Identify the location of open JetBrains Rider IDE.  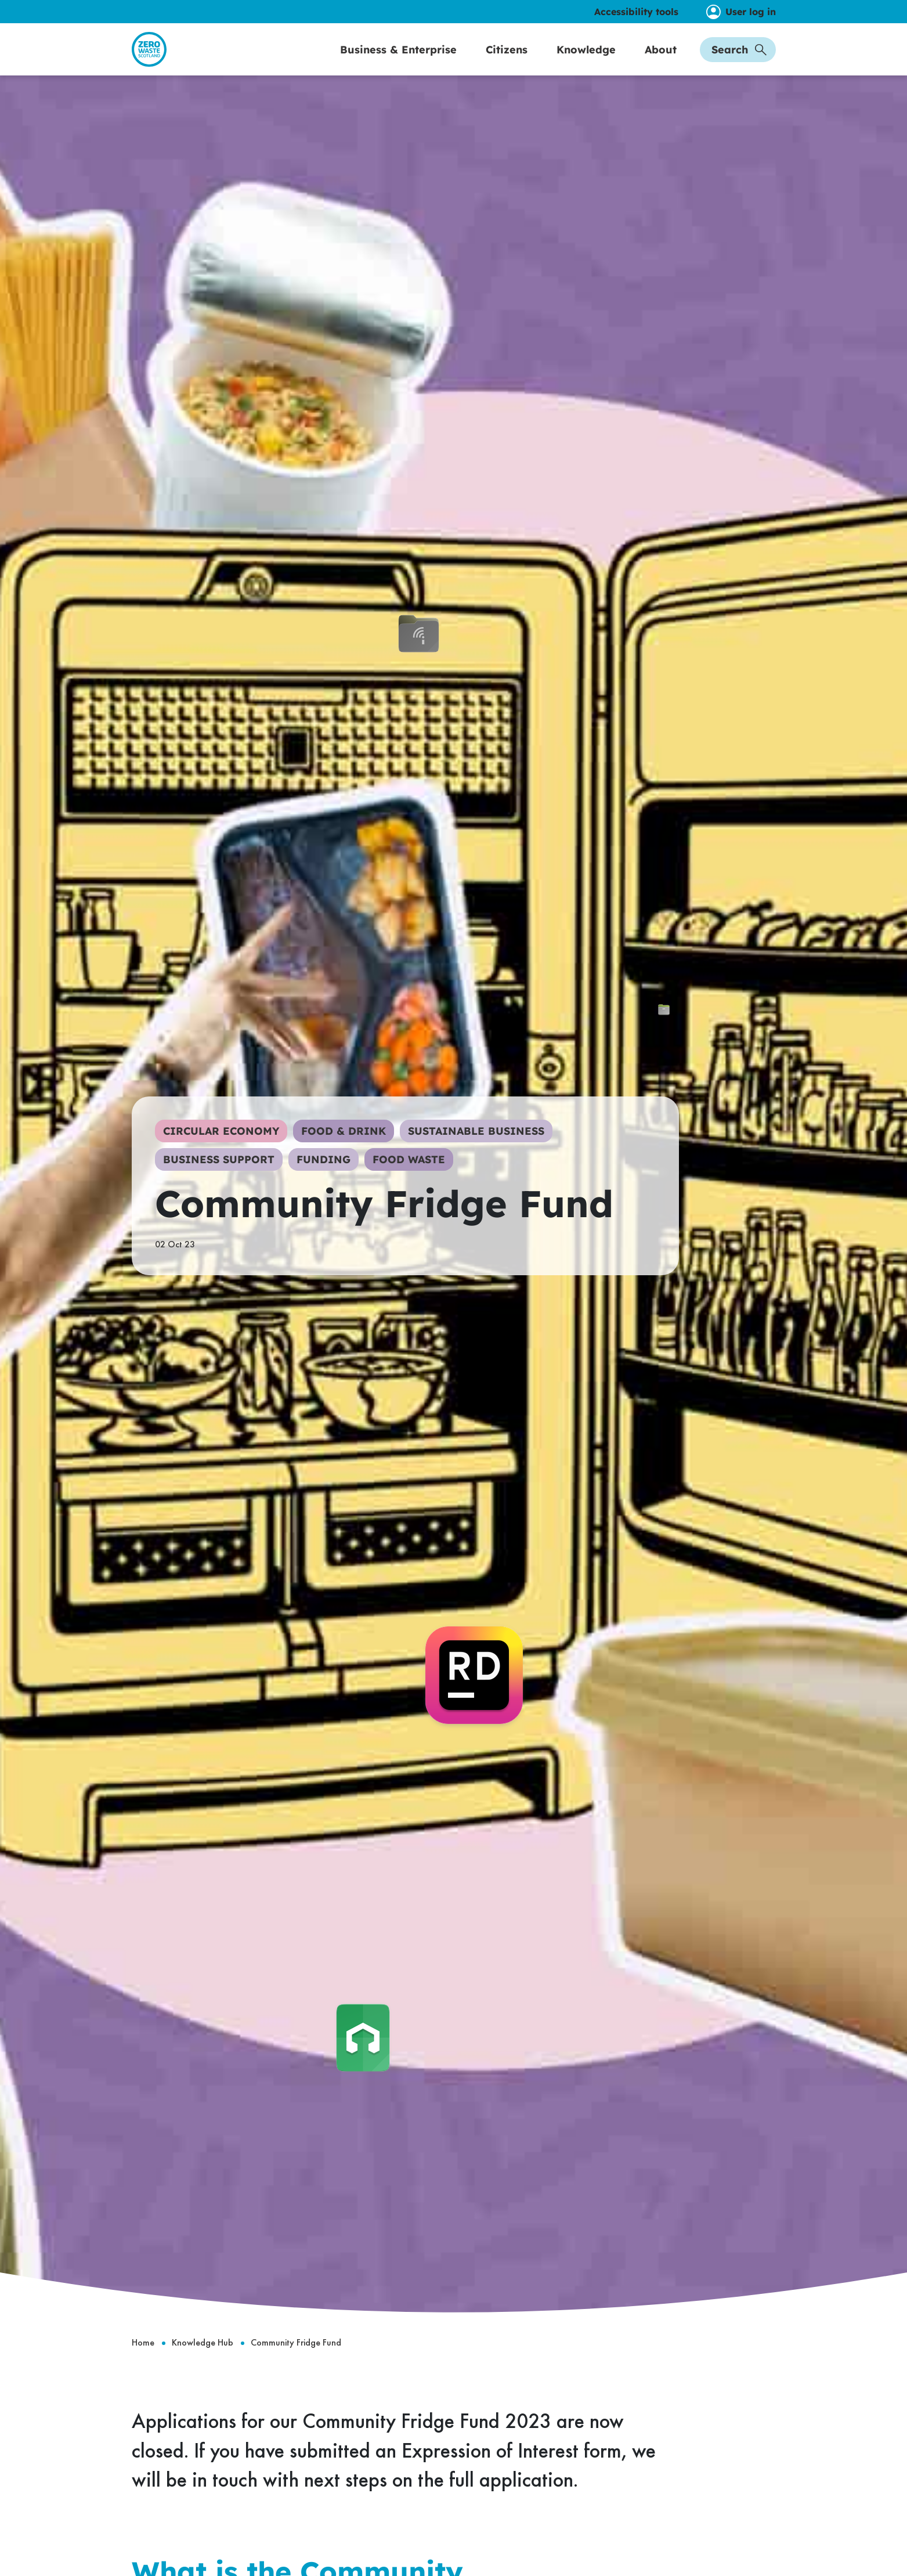
(474, 1675).